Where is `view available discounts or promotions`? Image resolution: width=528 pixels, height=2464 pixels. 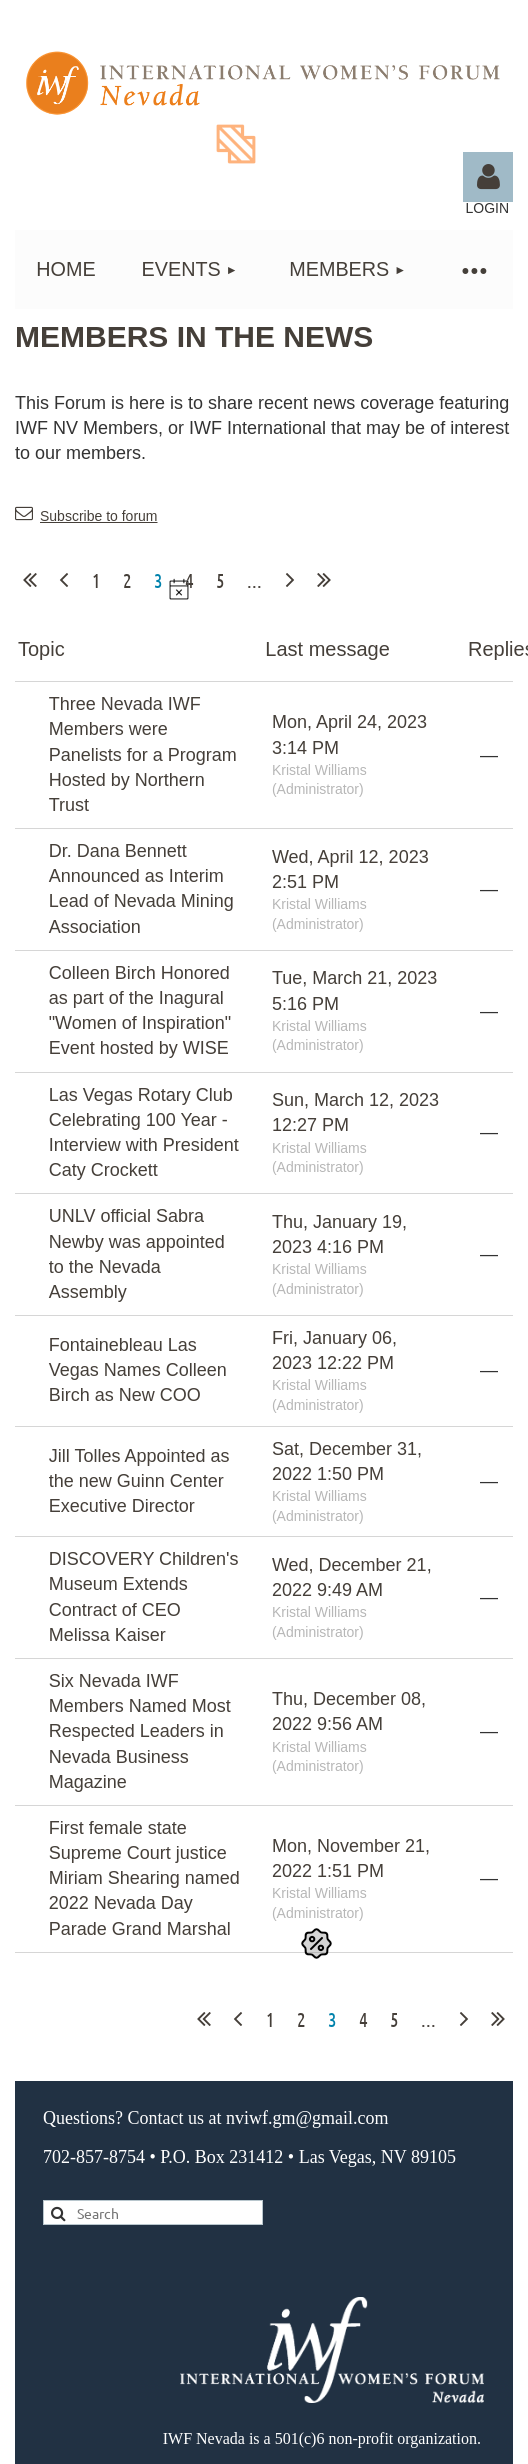
view available discounts or promotions is located at coordinates (316, 1943).